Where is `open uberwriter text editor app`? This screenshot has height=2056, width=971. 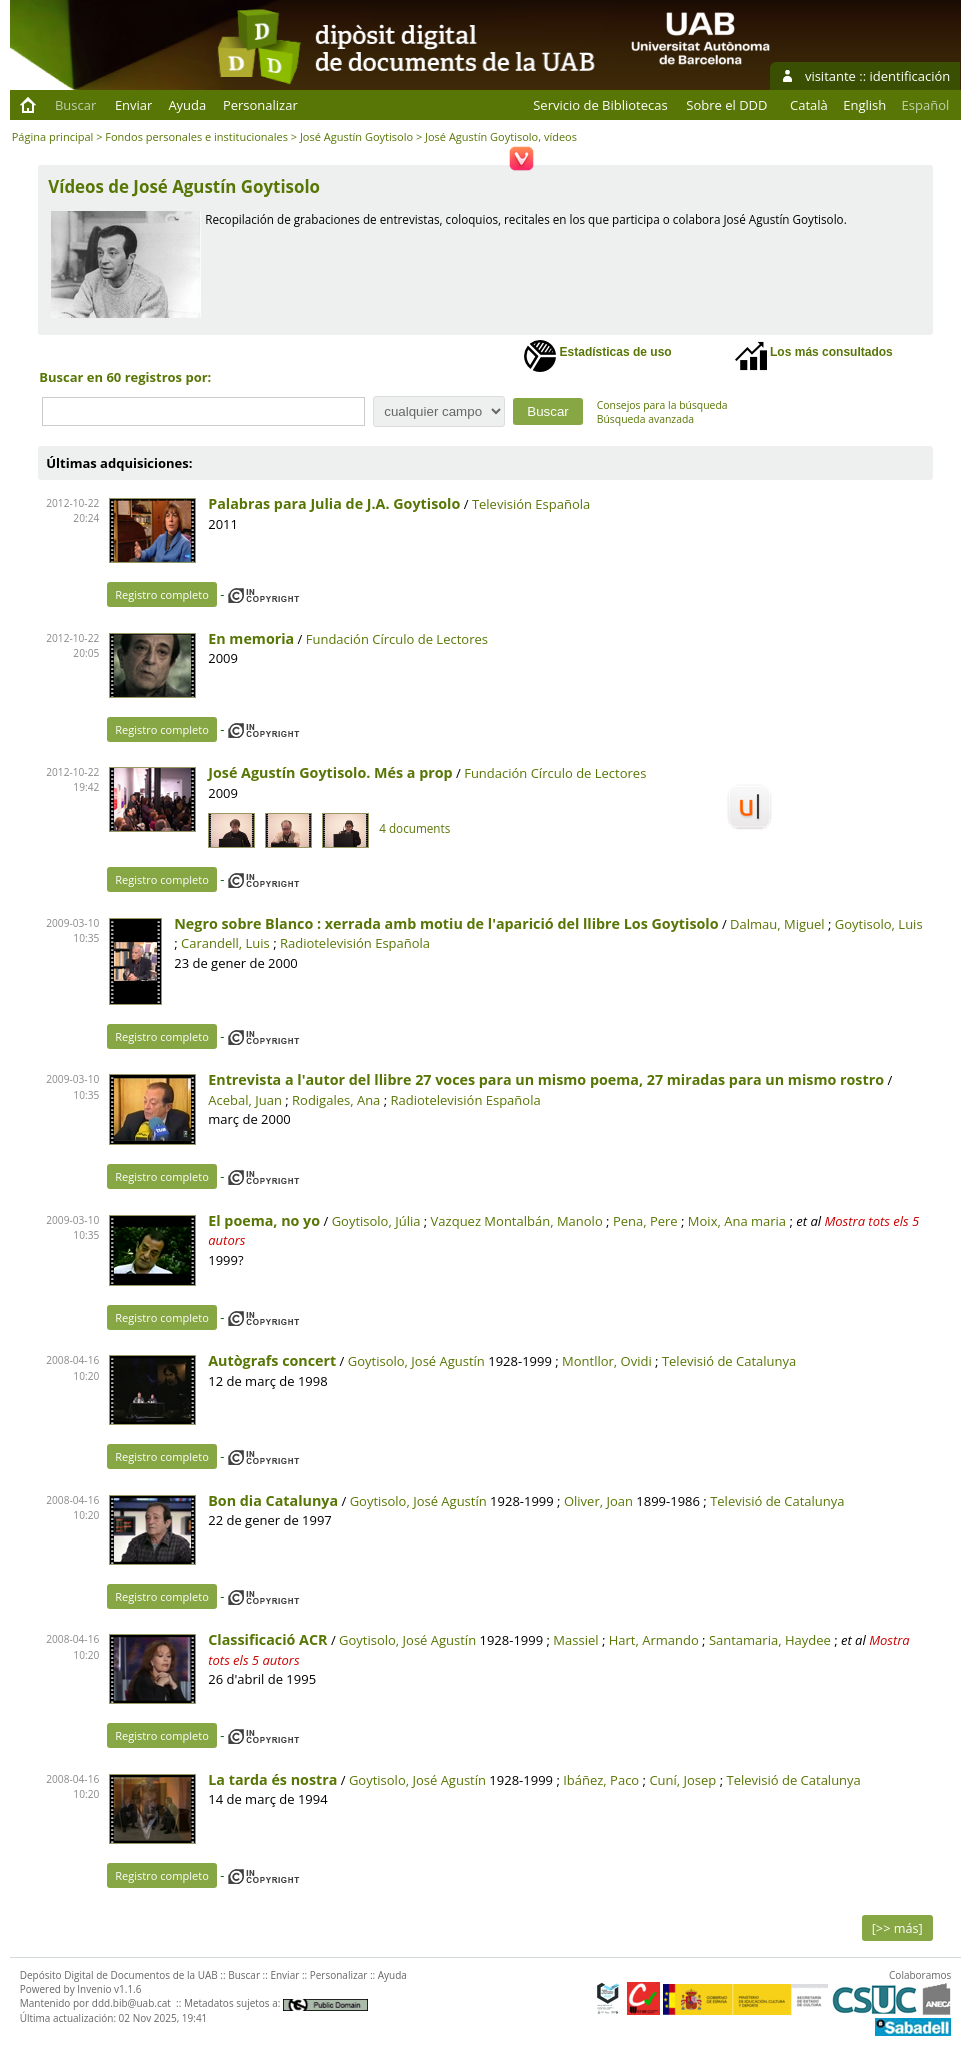
open uberwriter text editor app is located at coordinates (749, 806).